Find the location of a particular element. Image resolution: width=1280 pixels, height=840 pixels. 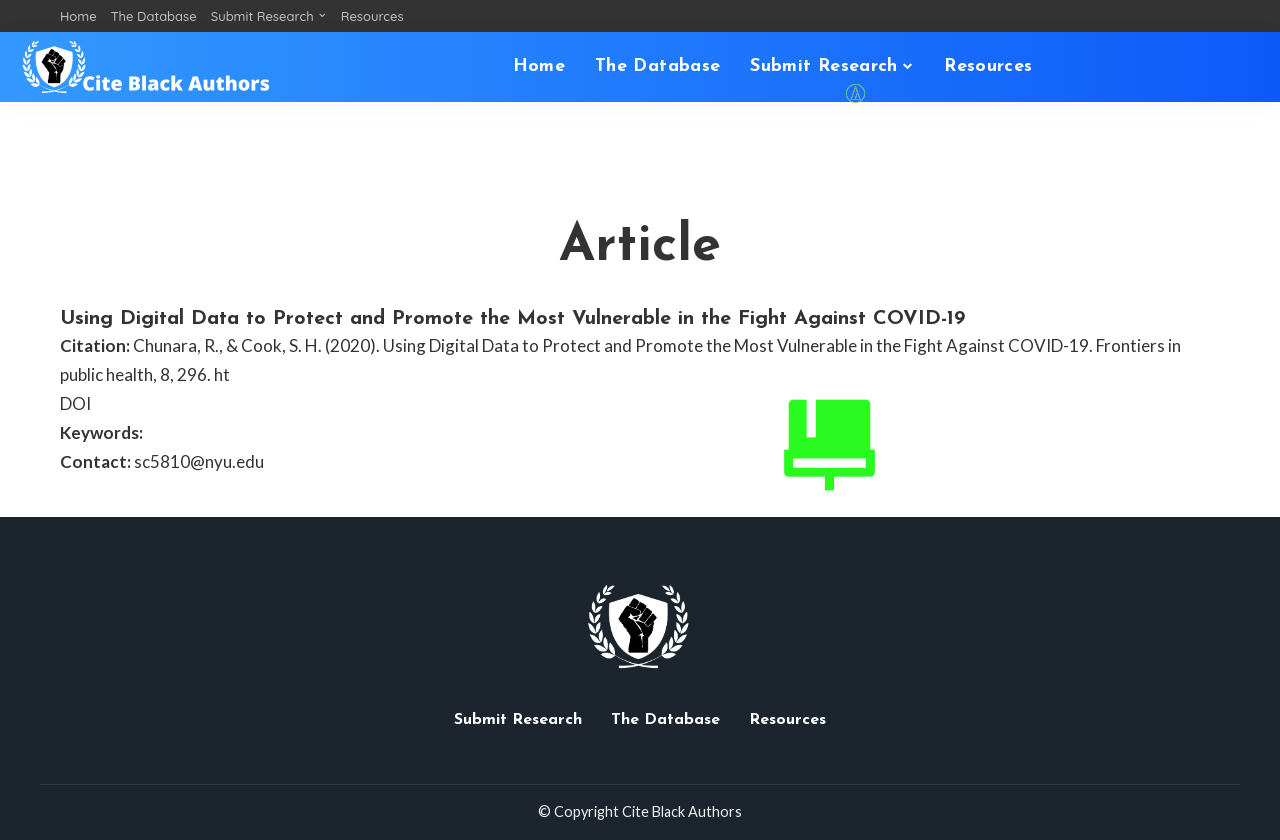

audio-technica brand logo is located at coordinates (855, 93).